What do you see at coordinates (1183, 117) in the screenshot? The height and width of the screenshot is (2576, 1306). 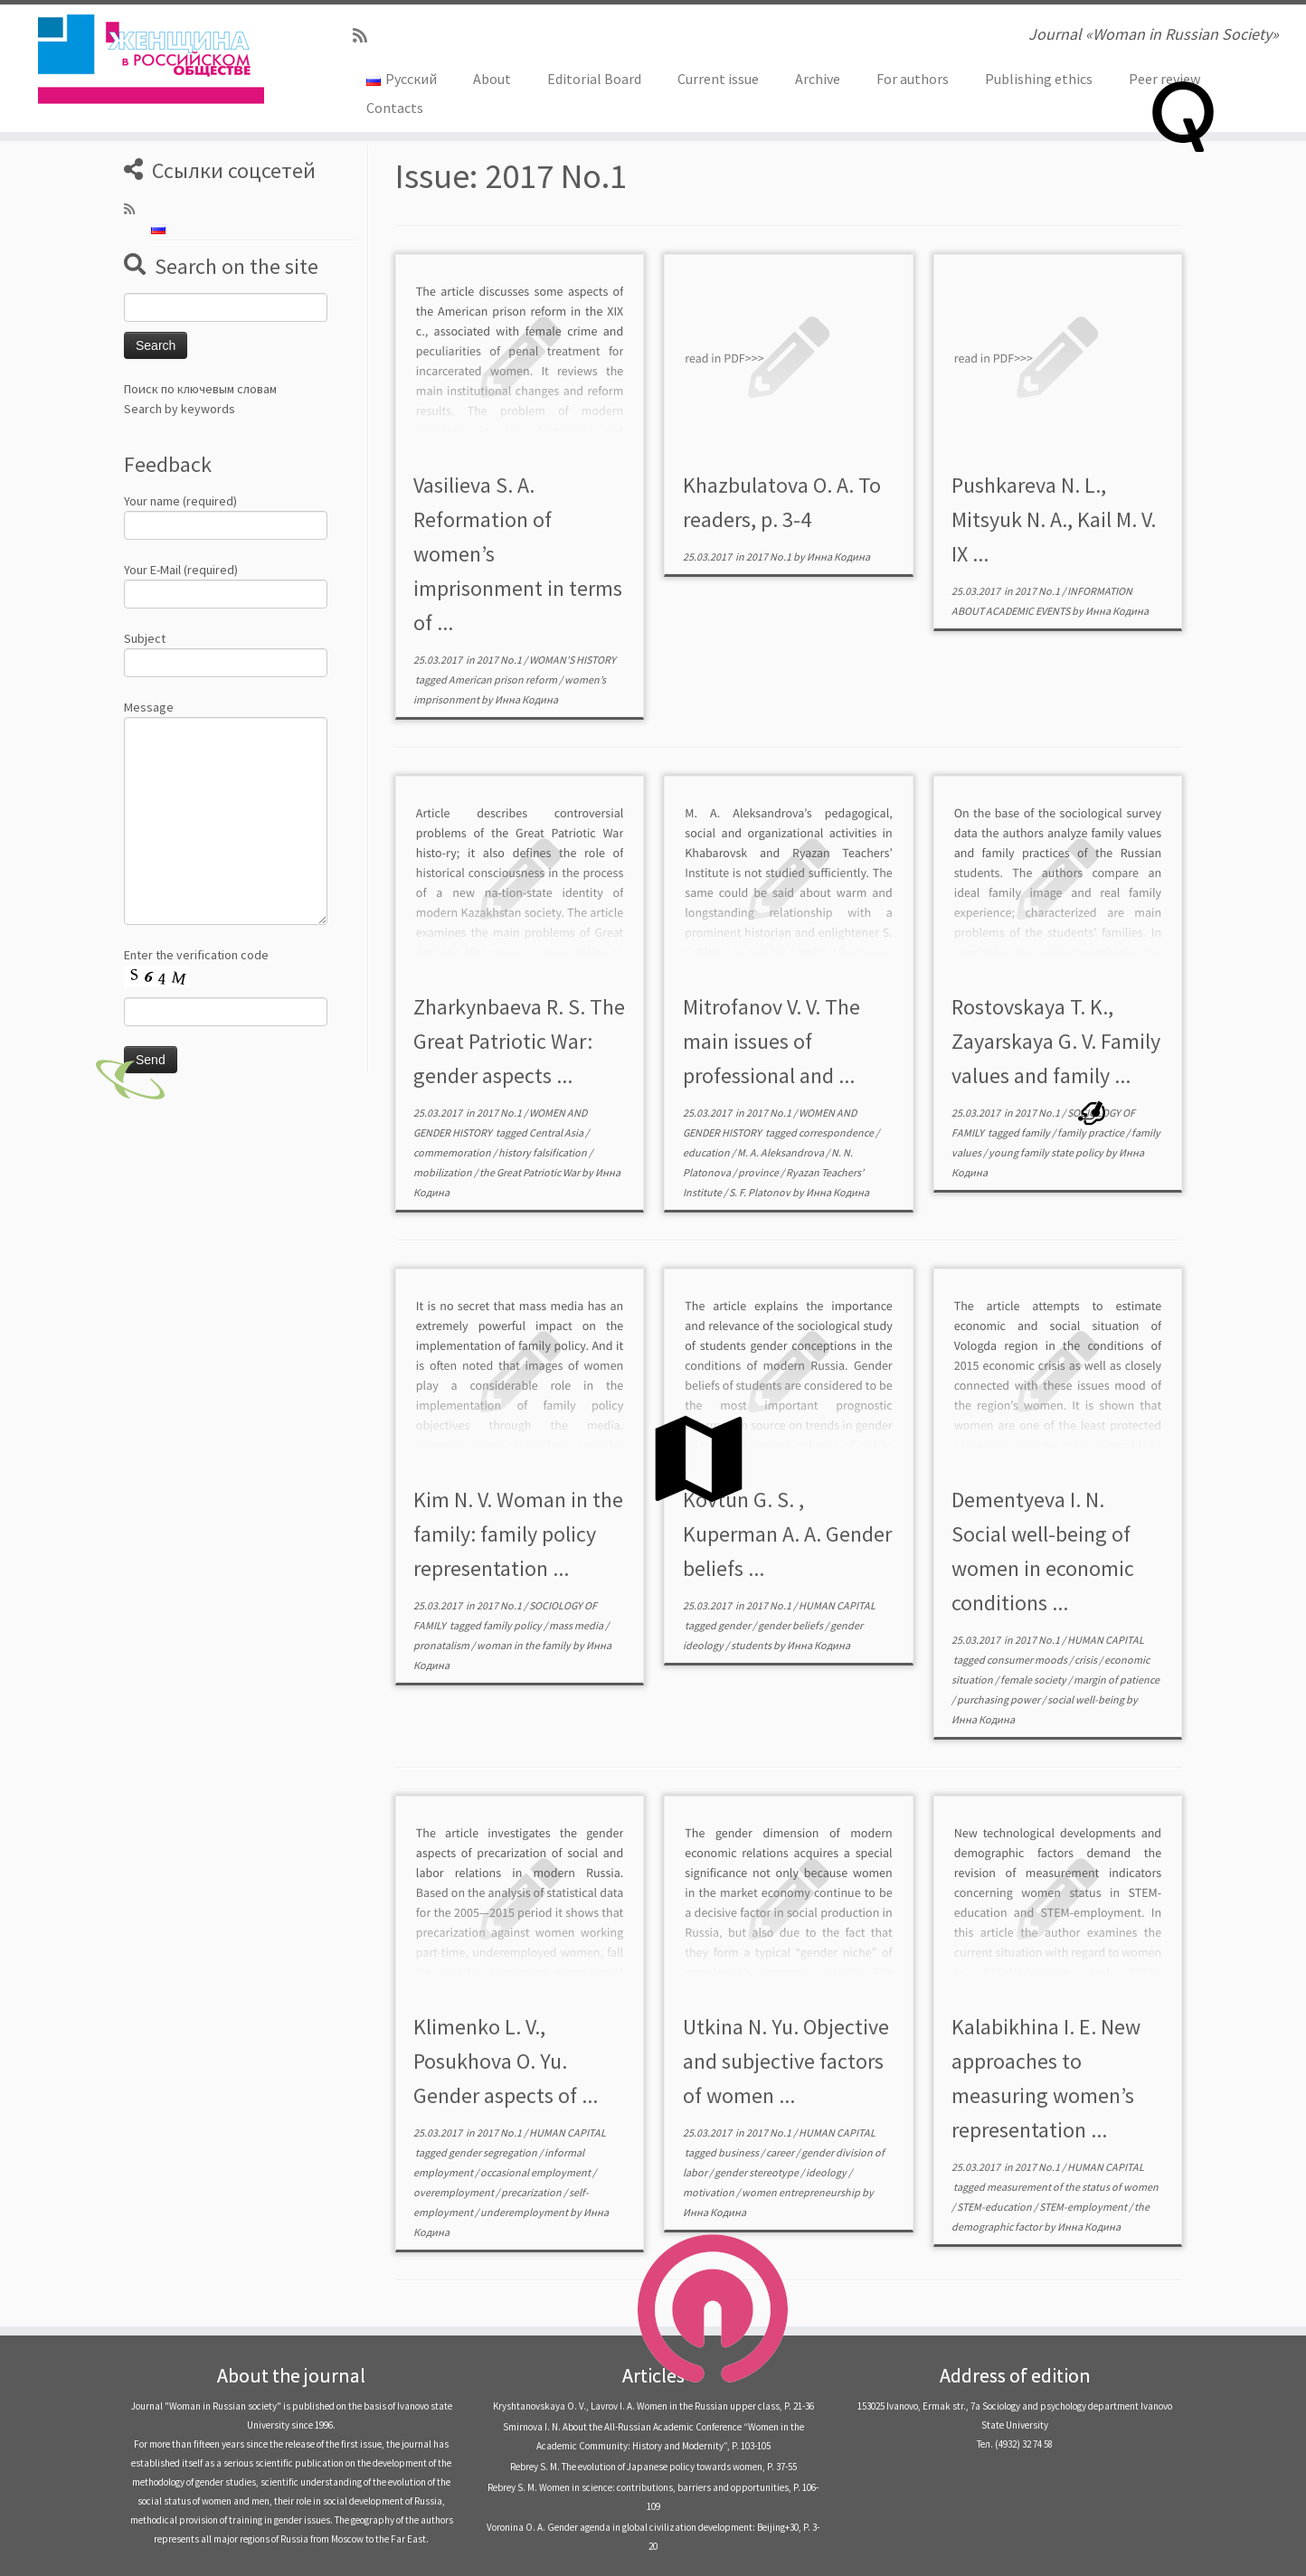 I see `qualcomm company logo` at bounding box center [1183, 117].